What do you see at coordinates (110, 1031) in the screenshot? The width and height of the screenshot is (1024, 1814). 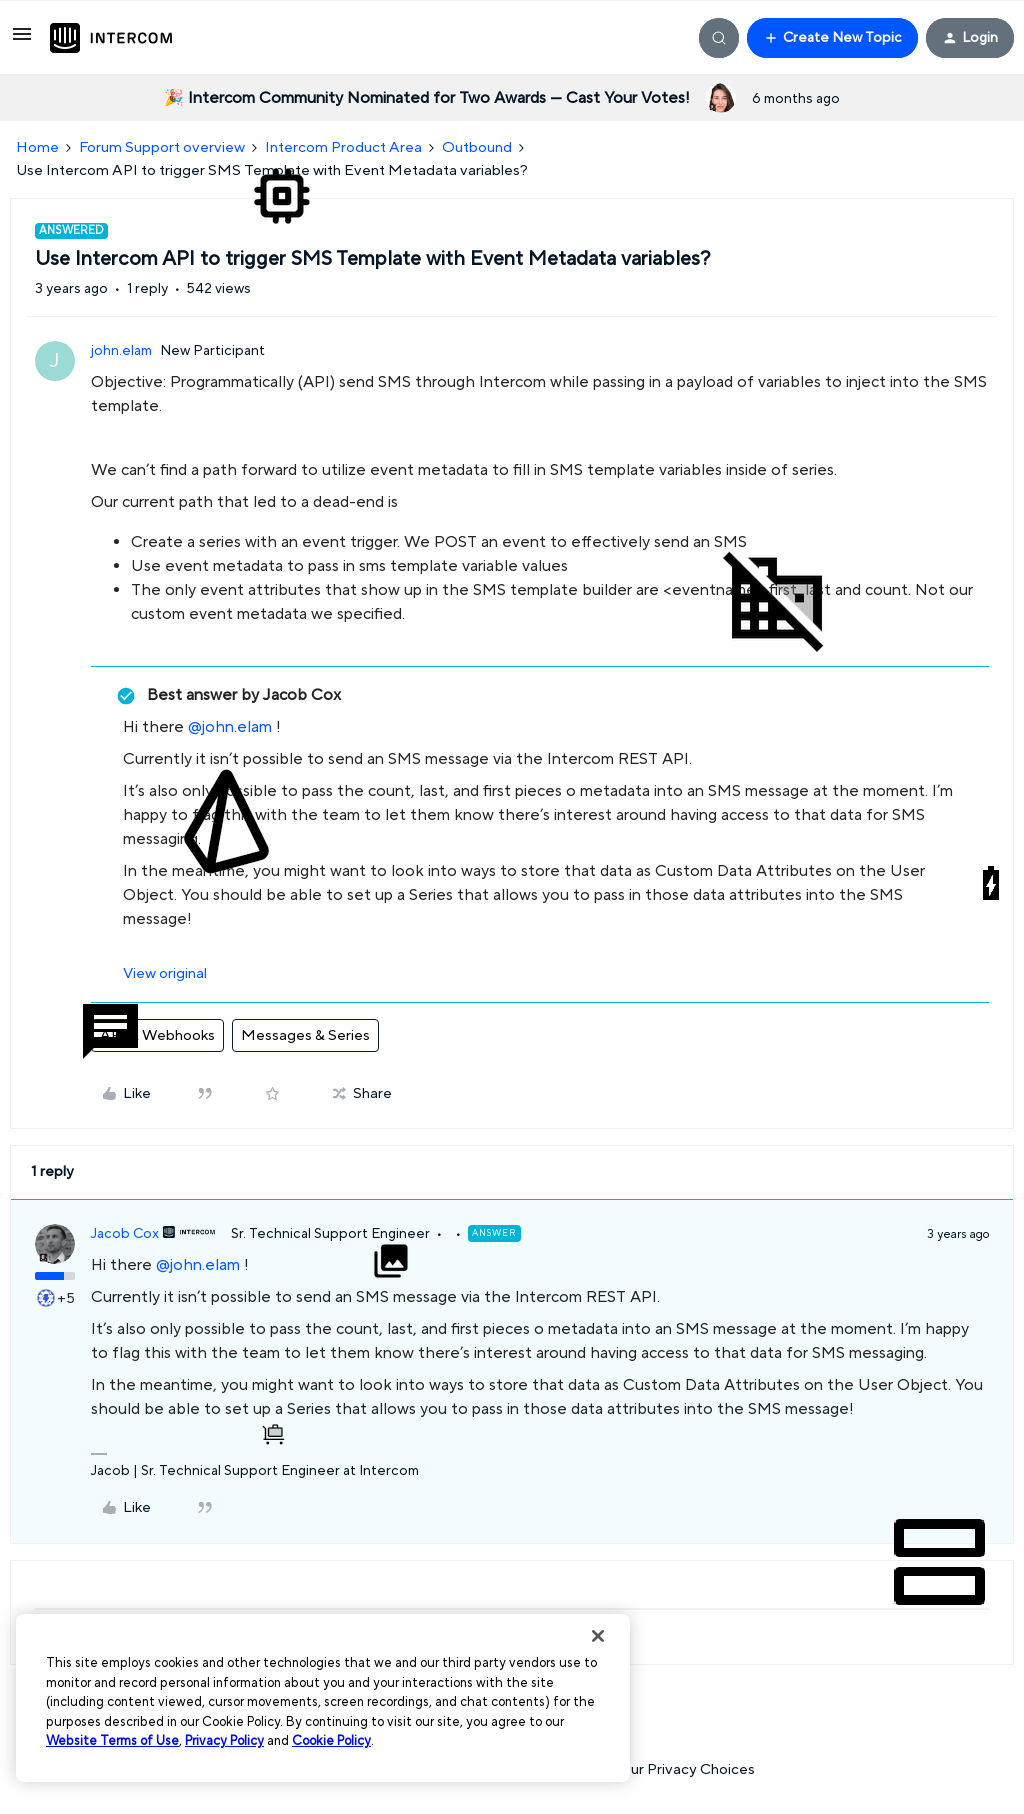 I see `open chat or messaging` at bounding box center [110, 1031].